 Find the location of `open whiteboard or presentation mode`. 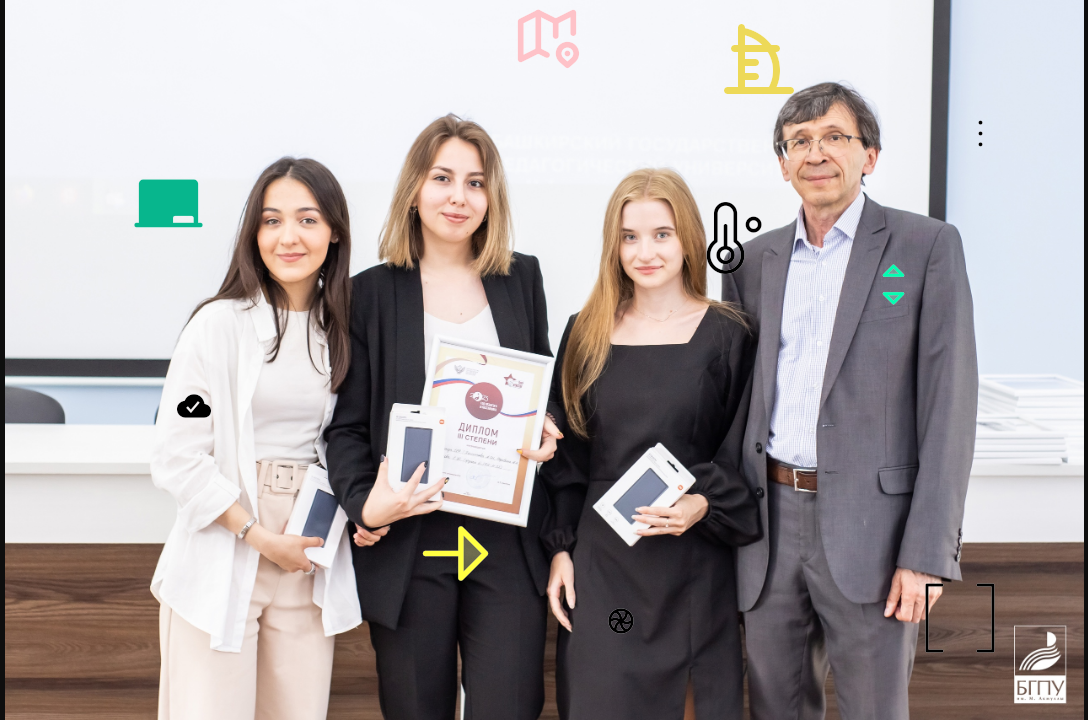

open whiteboard or presentation mode is located at coordinates (168, 204).